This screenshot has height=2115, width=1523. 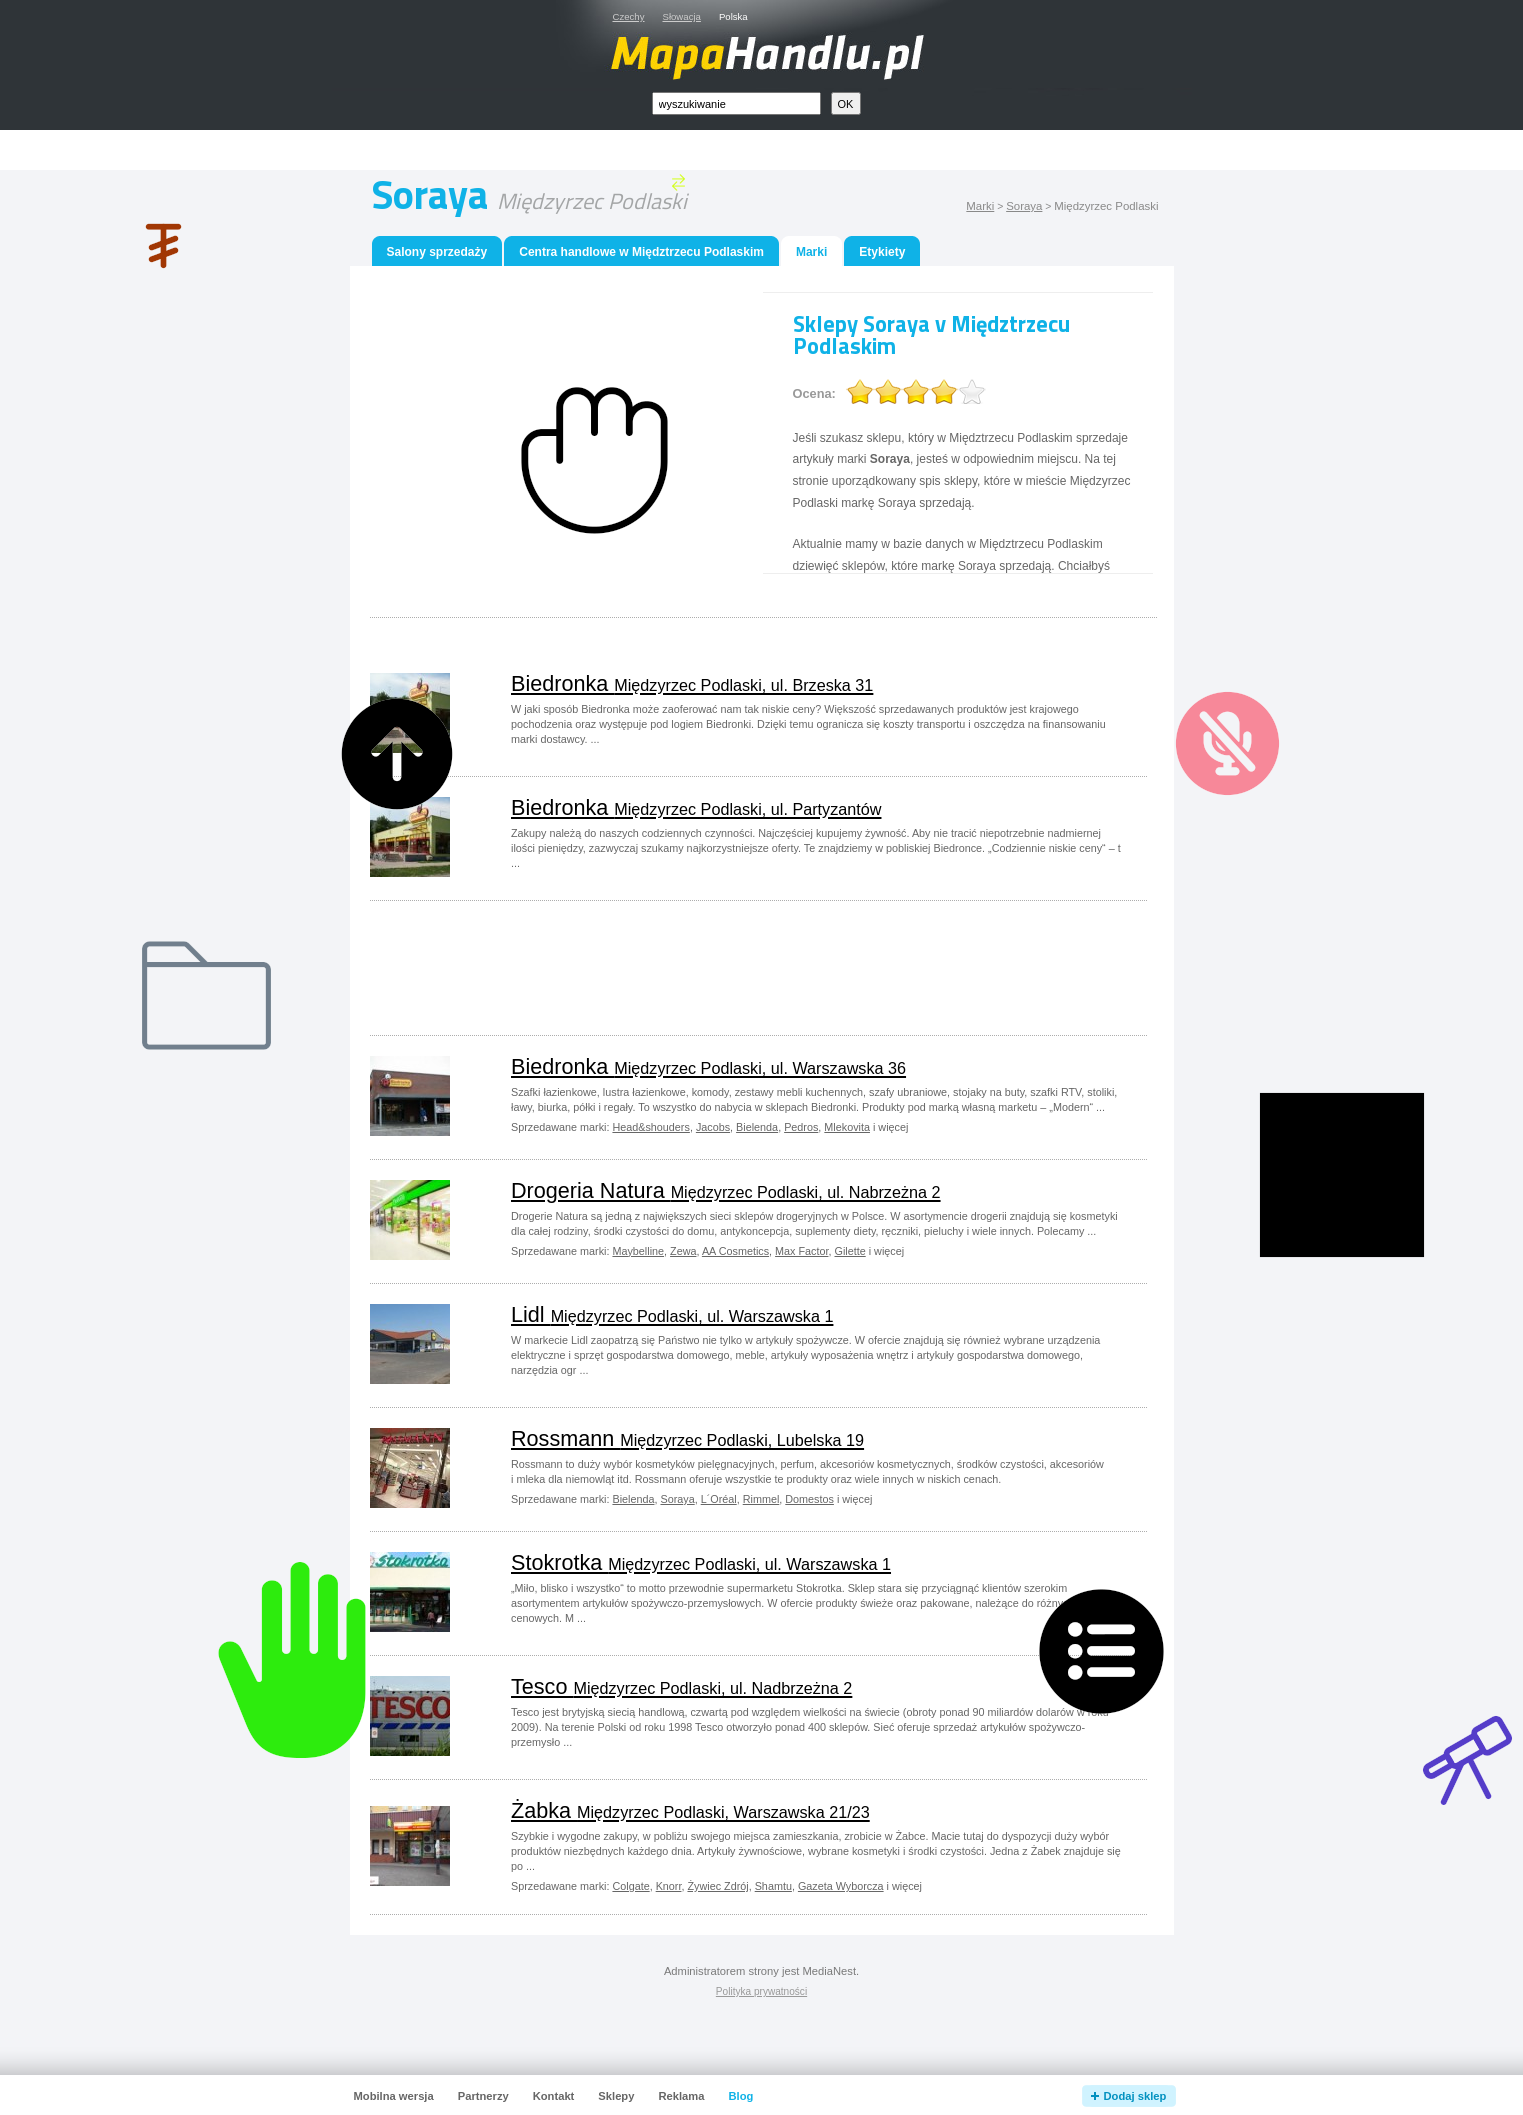 What do you see at coordinates (206, 995) in the screenshot?
I see `access your files and documents` at bounding box center [206, 995].